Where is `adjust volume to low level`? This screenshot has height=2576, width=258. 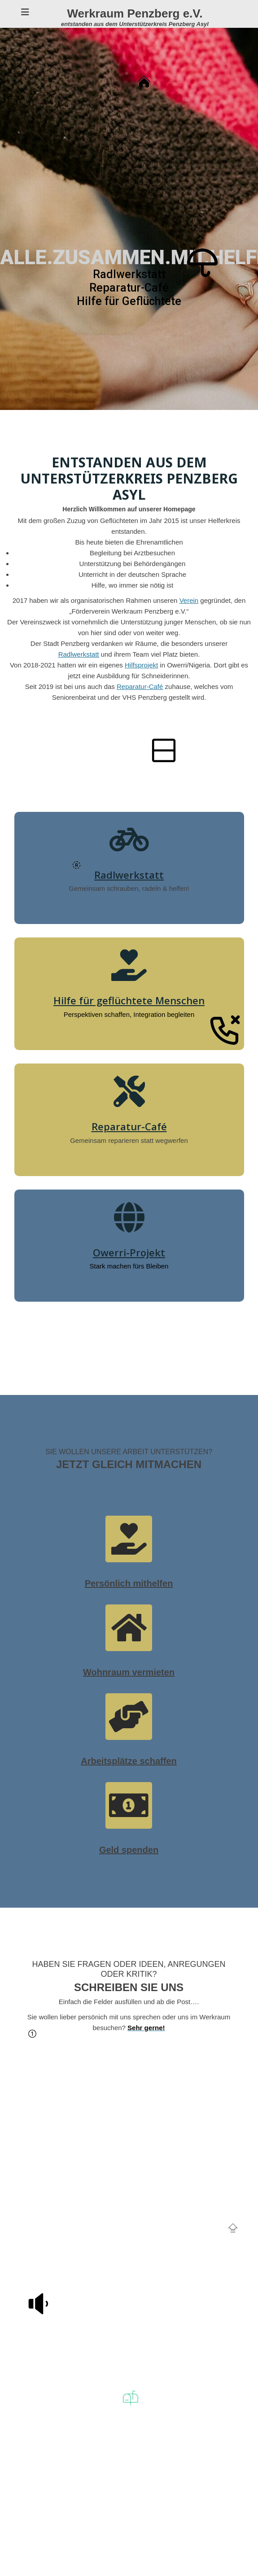 adjust volume to low level is located at coordinates (40, 2304).